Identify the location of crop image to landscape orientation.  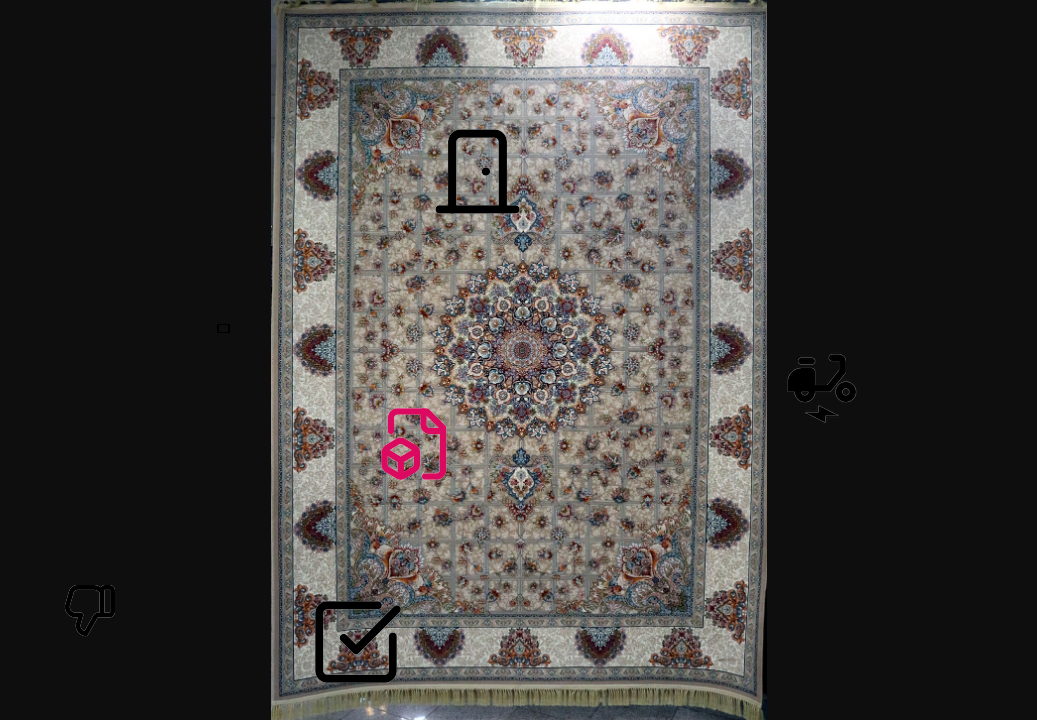
(223, 328).